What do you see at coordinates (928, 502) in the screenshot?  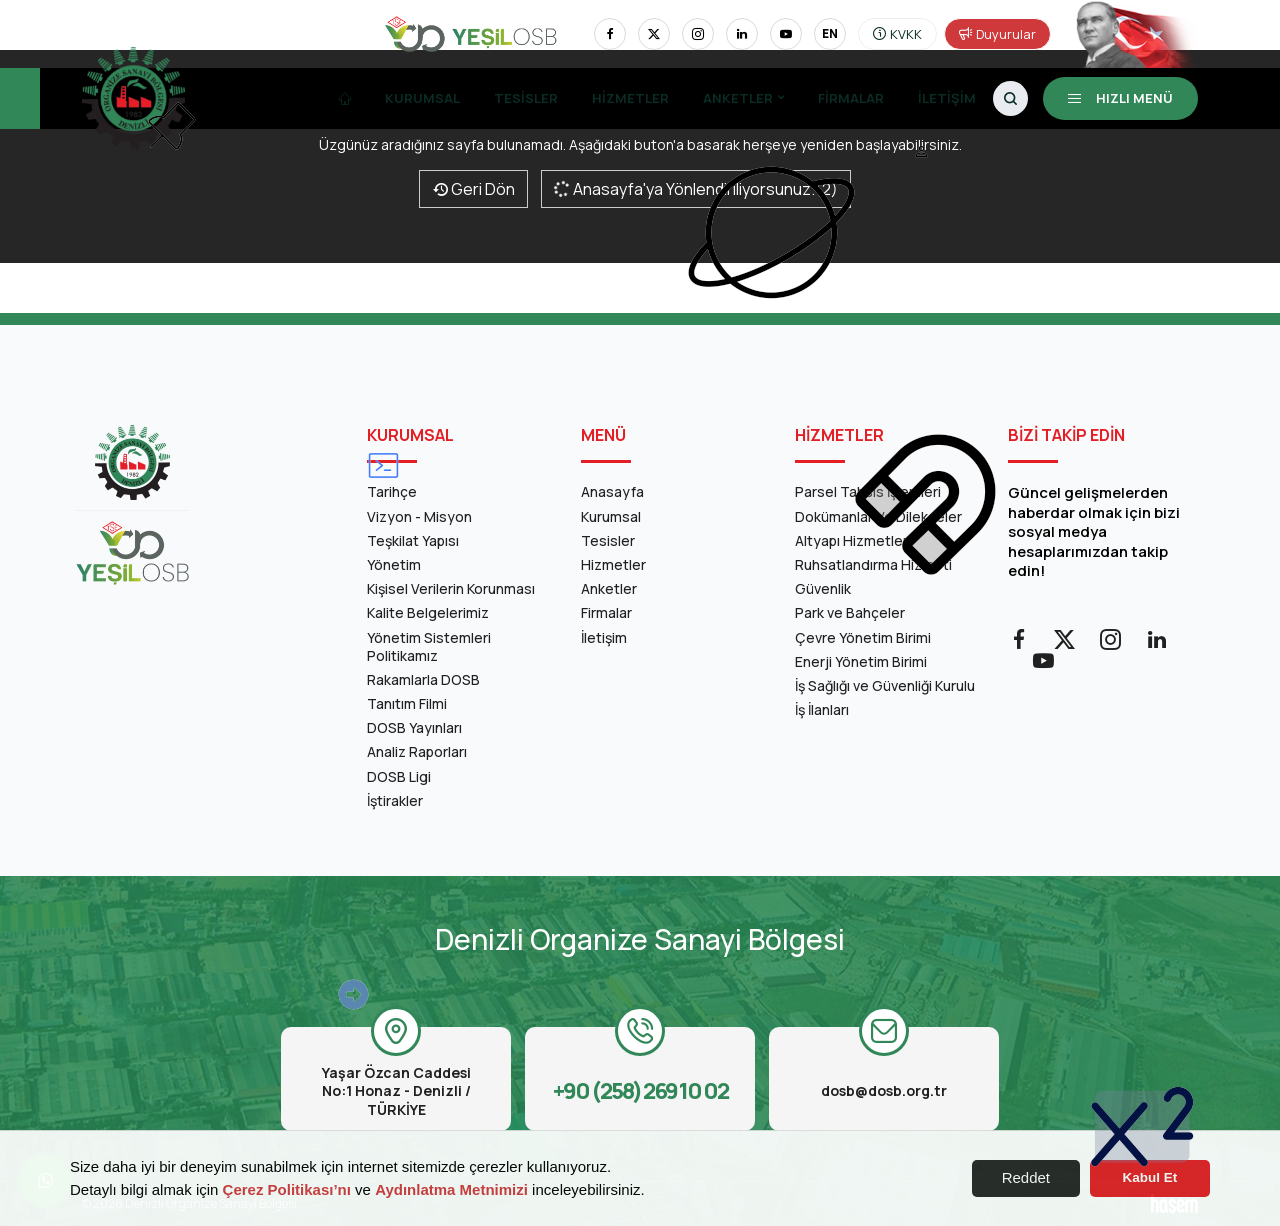 I see `attract or pin related items together` at bounding box center [928, 502].